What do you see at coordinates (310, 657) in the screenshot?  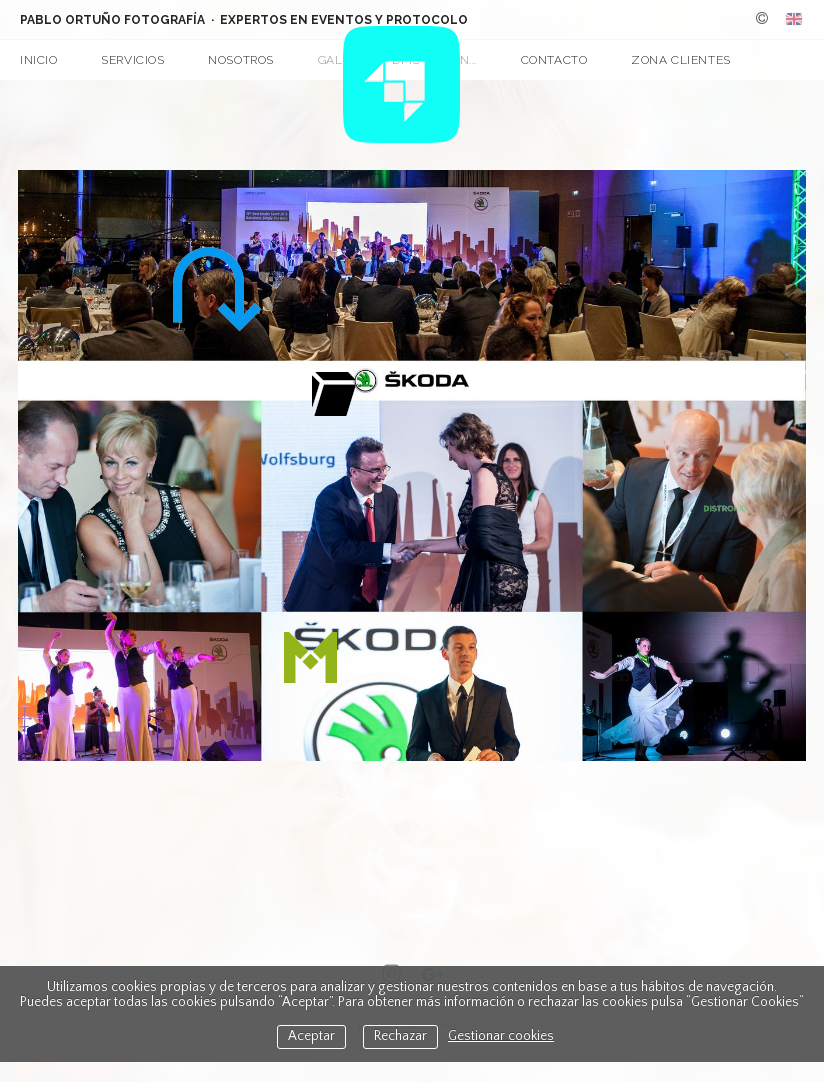 I see `open the AnkerMake 3D printer app` at bounding box center [310, 657].